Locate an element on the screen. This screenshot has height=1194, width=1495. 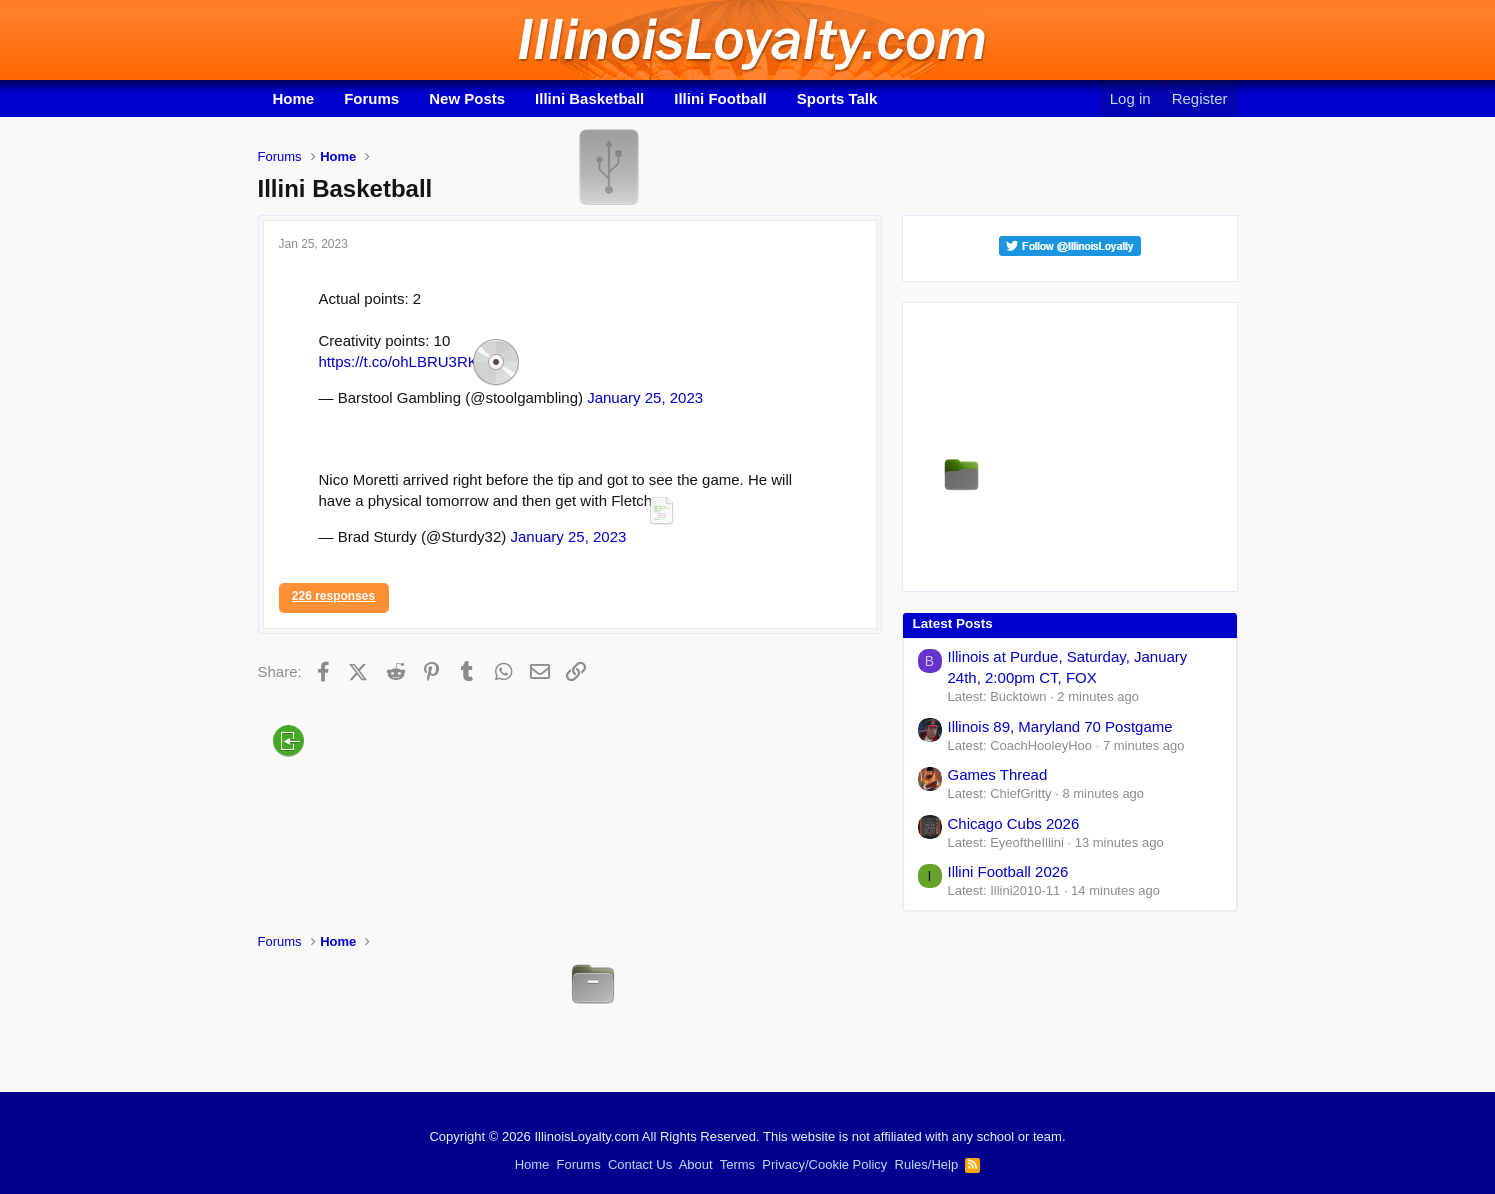
access connected USB hard drive is located at coordinates (609, 167).